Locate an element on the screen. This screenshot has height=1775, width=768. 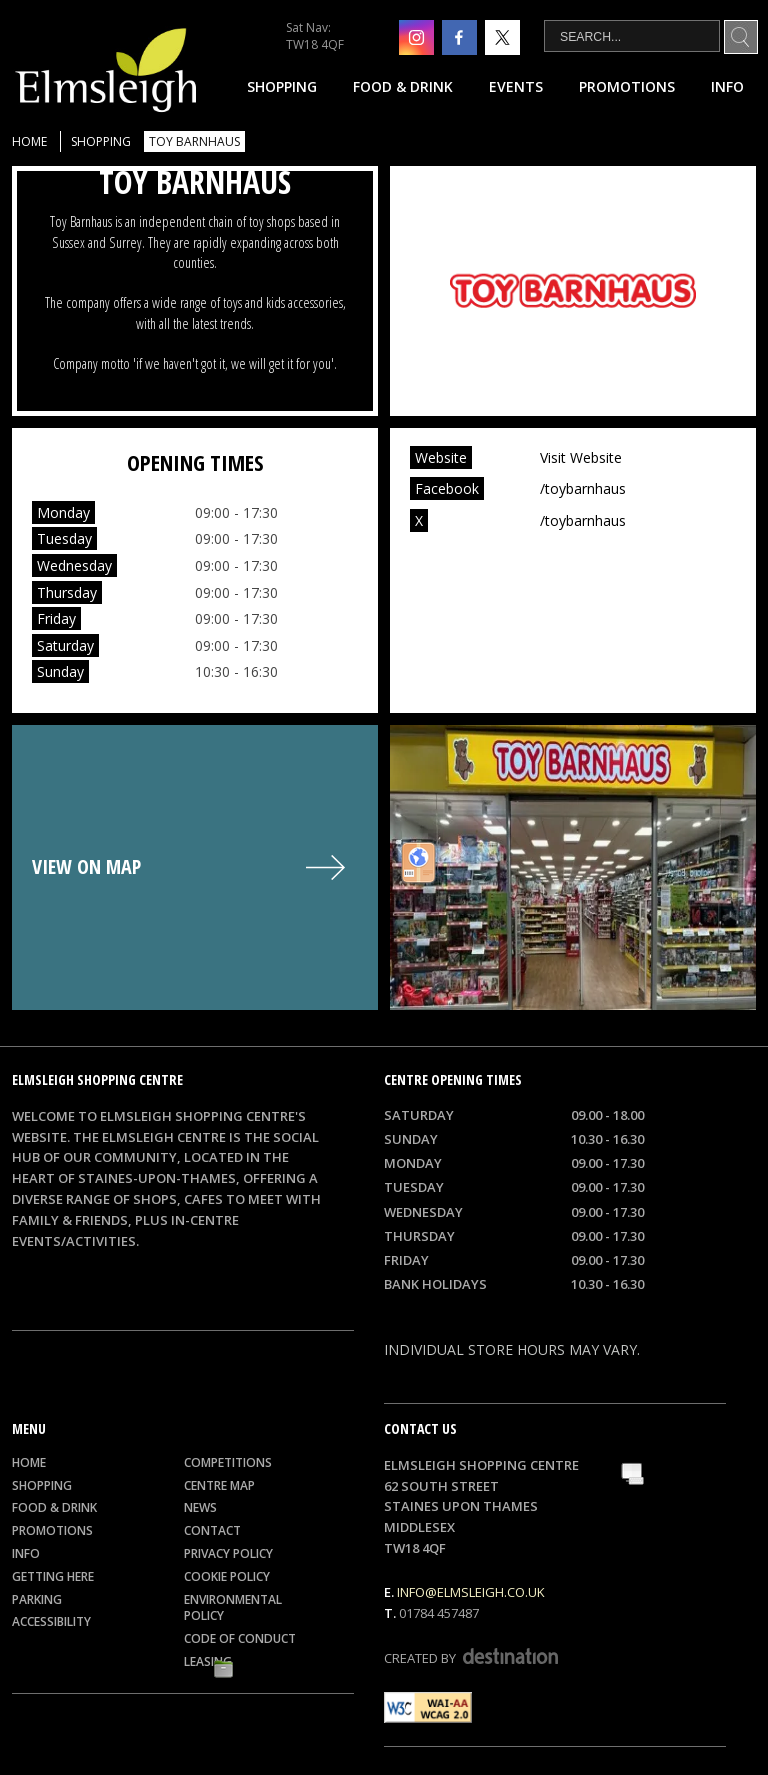
access computer or desktop settings is located at coordinates (632, 1473).